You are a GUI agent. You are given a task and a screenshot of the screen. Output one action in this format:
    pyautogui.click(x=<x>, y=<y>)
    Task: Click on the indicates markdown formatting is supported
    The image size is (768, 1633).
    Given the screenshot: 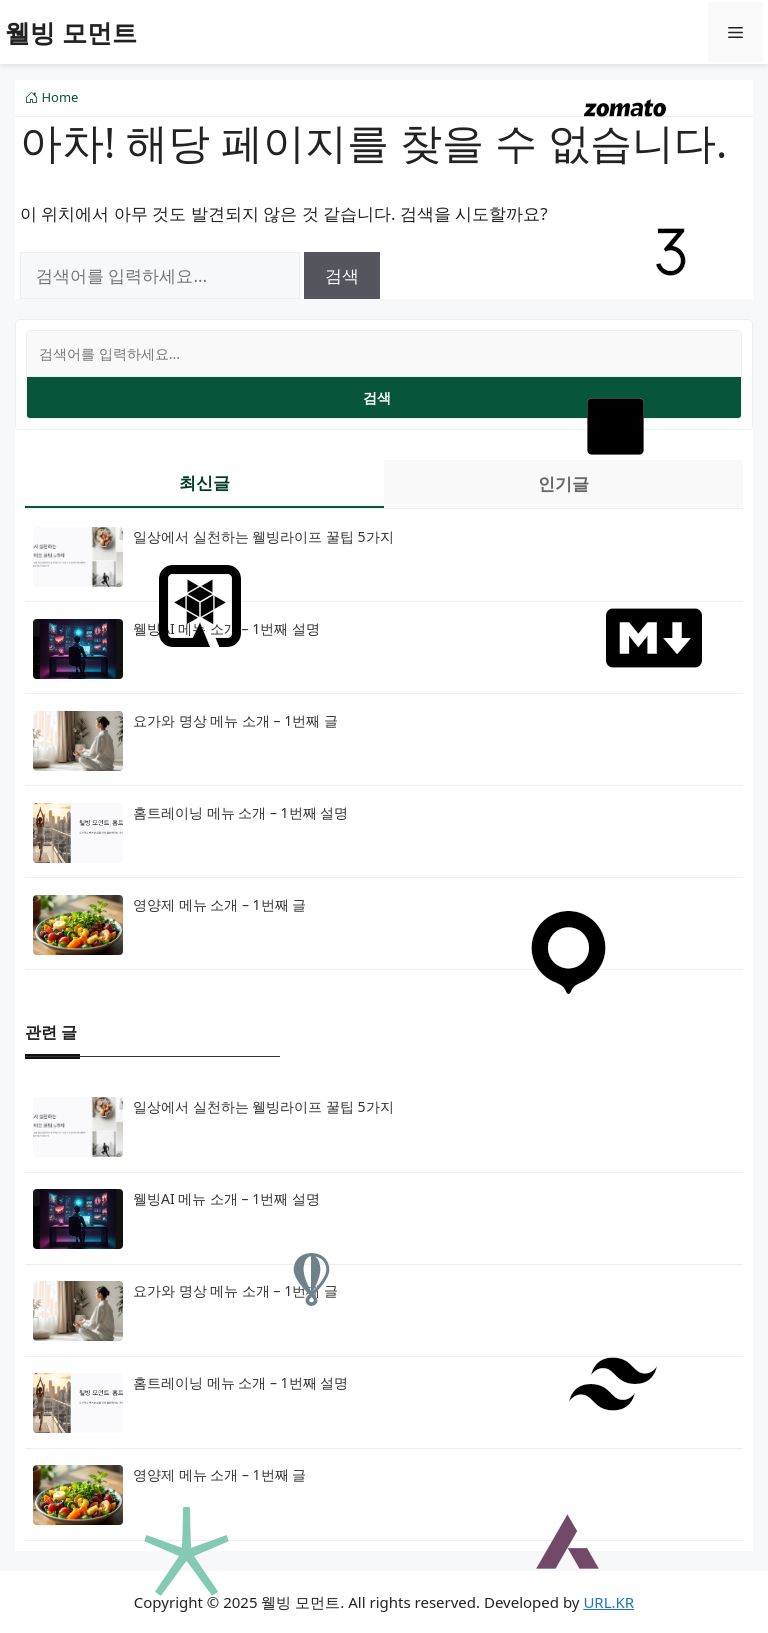 What is the action you would take?
    pyautogui.click(x=654, y=638)
    